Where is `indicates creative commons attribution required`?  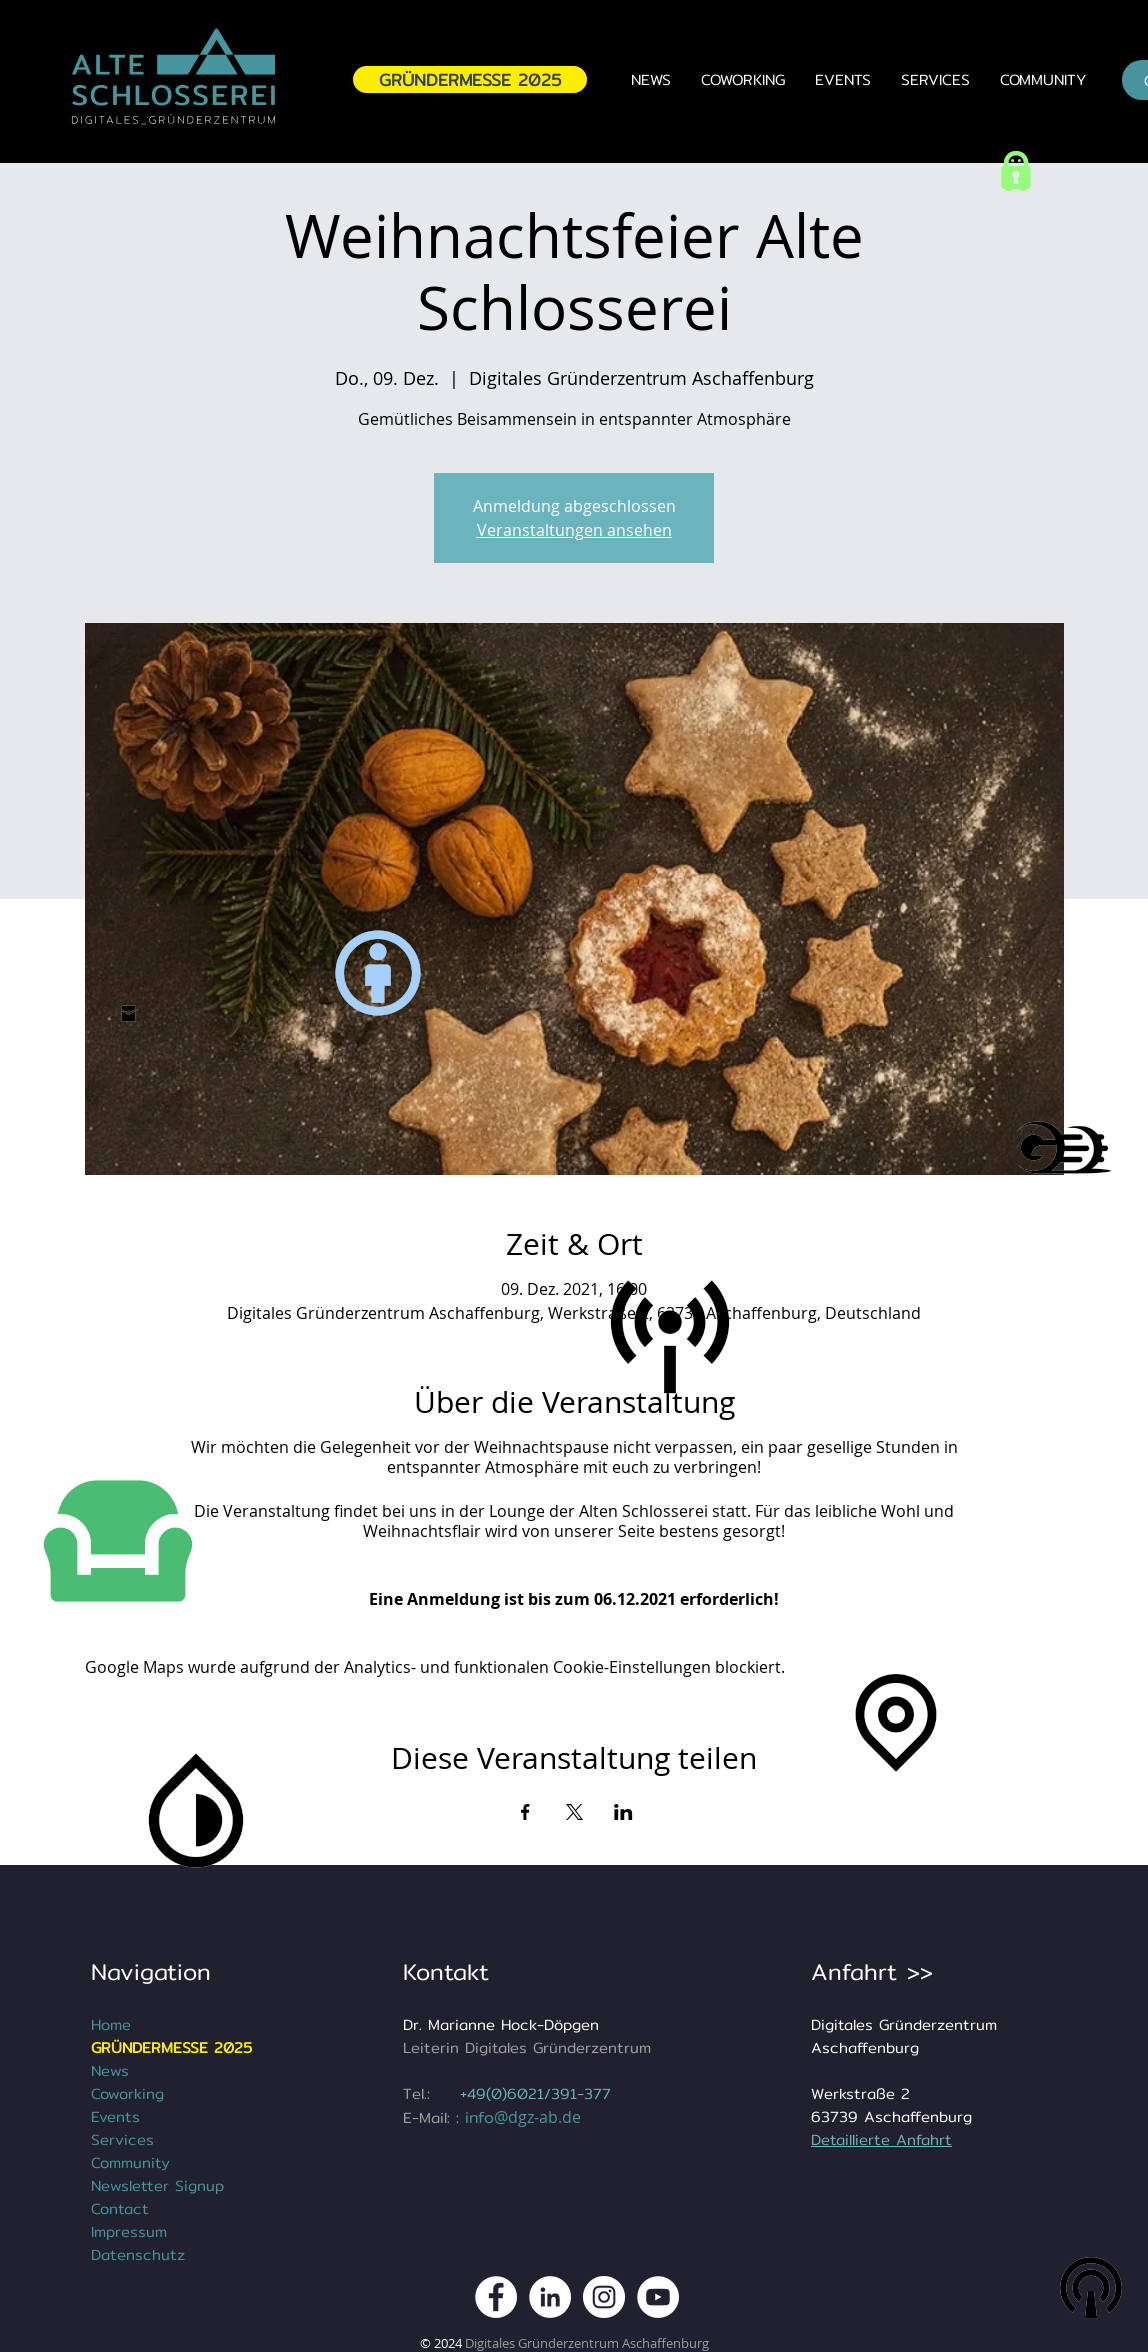 indicates creative commons attribution required is located at coordinates (378, 973).